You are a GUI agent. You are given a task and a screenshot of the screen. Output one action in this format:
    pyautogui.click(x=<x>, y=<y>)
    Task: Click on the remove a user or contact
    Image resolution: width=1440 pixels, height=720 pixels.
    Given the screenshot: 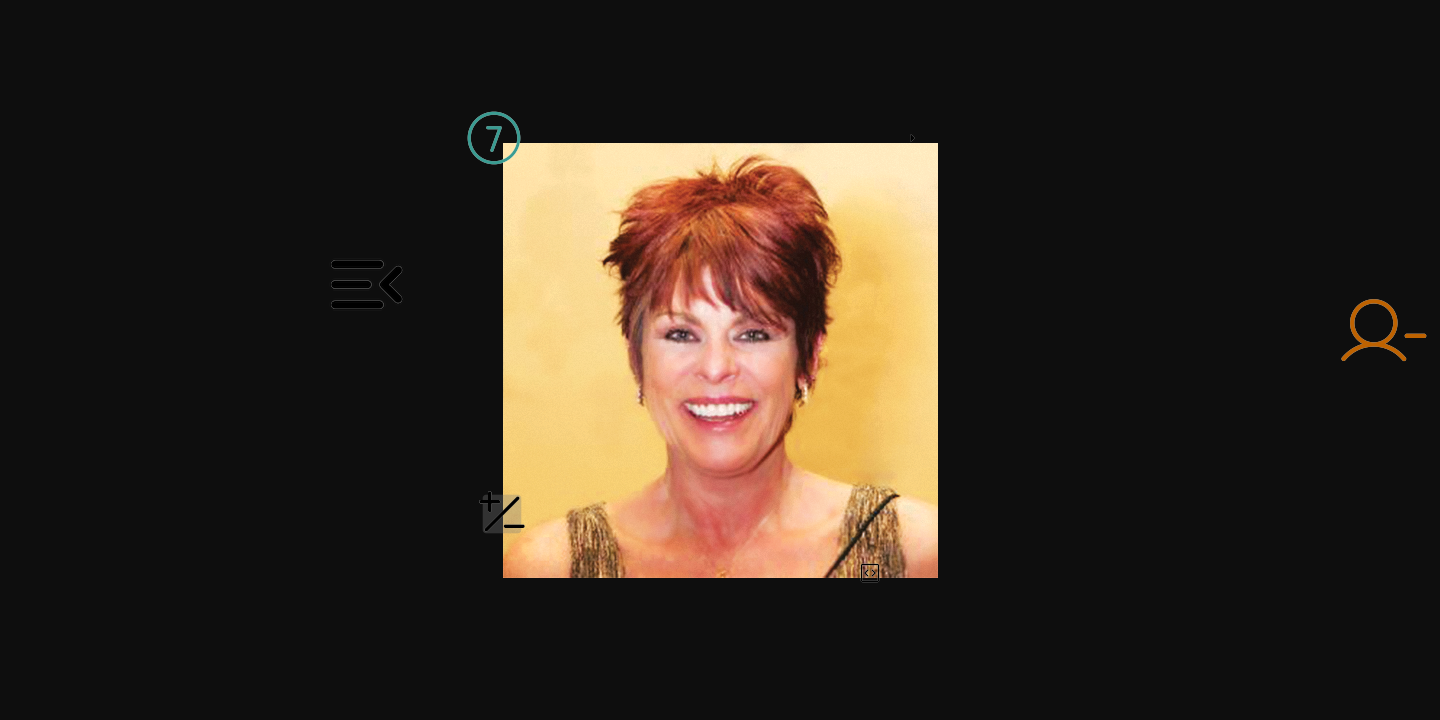 What is the action you would take?
    pyautogui.click(x=1381, y=333)
    